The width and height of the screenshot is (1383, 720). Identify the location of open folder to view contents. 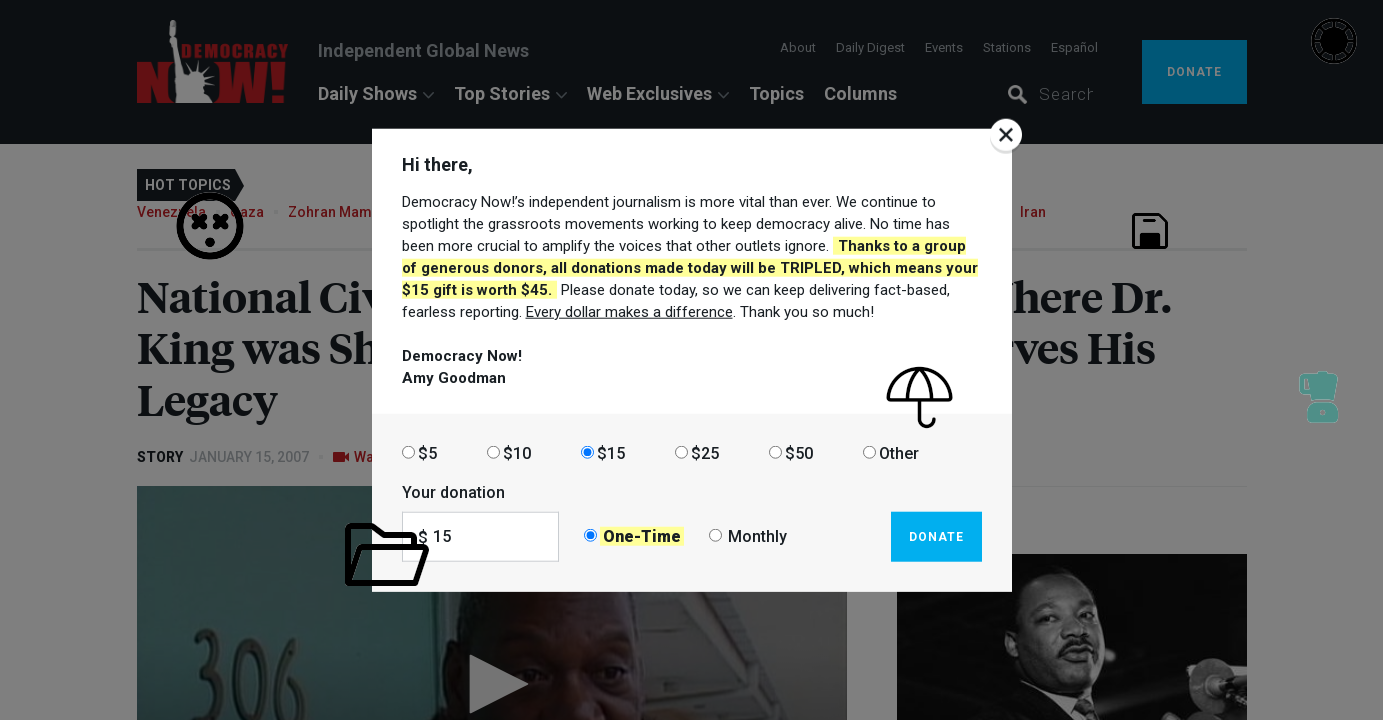
(384, 553).